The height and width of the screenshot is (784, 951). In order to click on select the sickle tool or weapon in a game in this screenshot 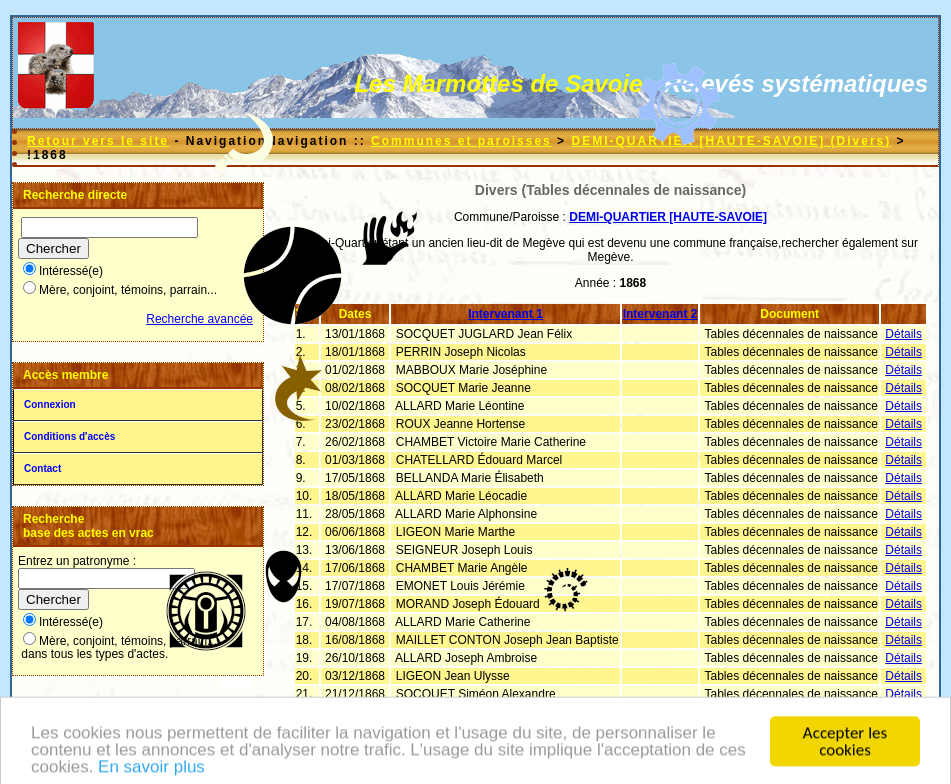, I will do `click(244, 141)`.